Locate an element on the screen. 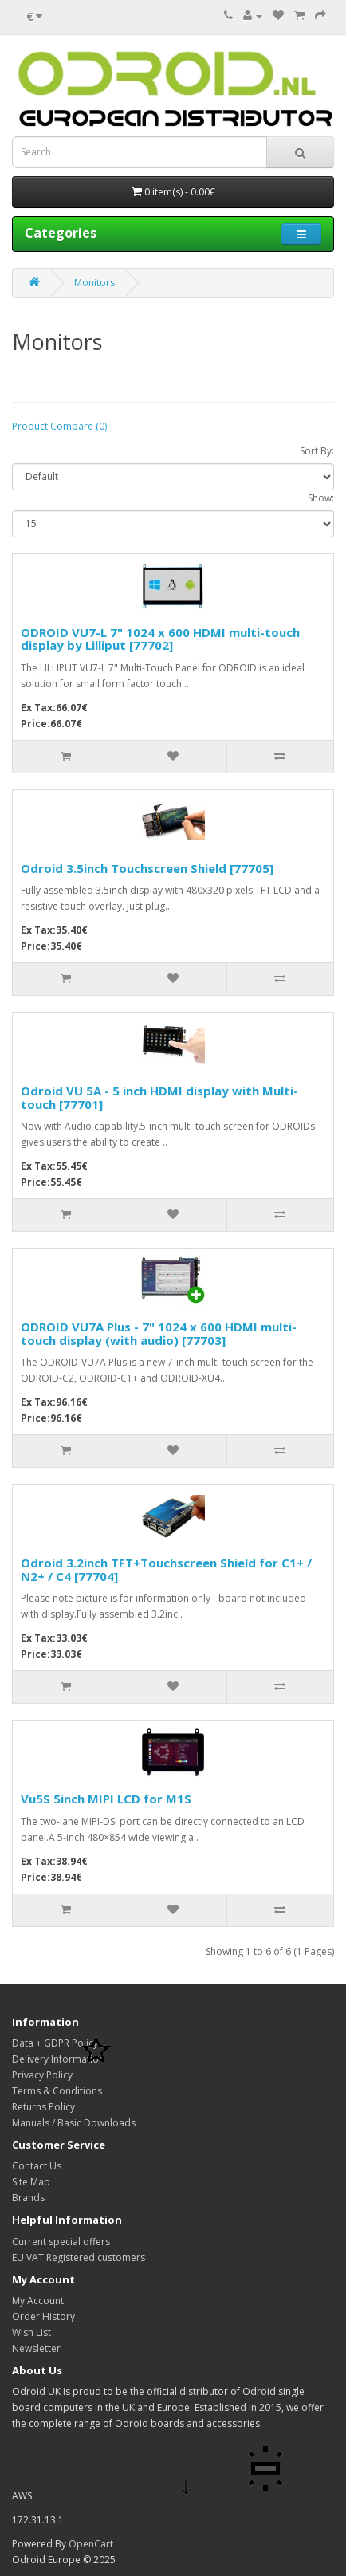  adjust panel light or display brightness is located at coordinates (265, 2468).